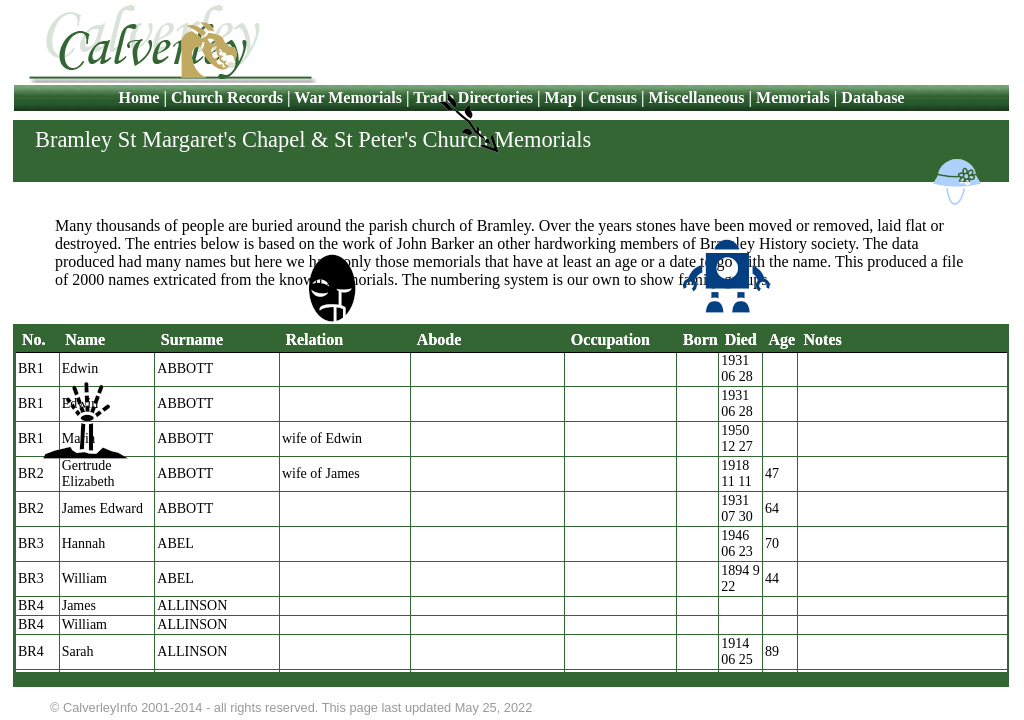 The height and width of the screenshot is (720, 1024). What do you see at coordinates (726, 276) in the screenshot?
I see `access bot or automation settings` at bounding box center [726, 276].